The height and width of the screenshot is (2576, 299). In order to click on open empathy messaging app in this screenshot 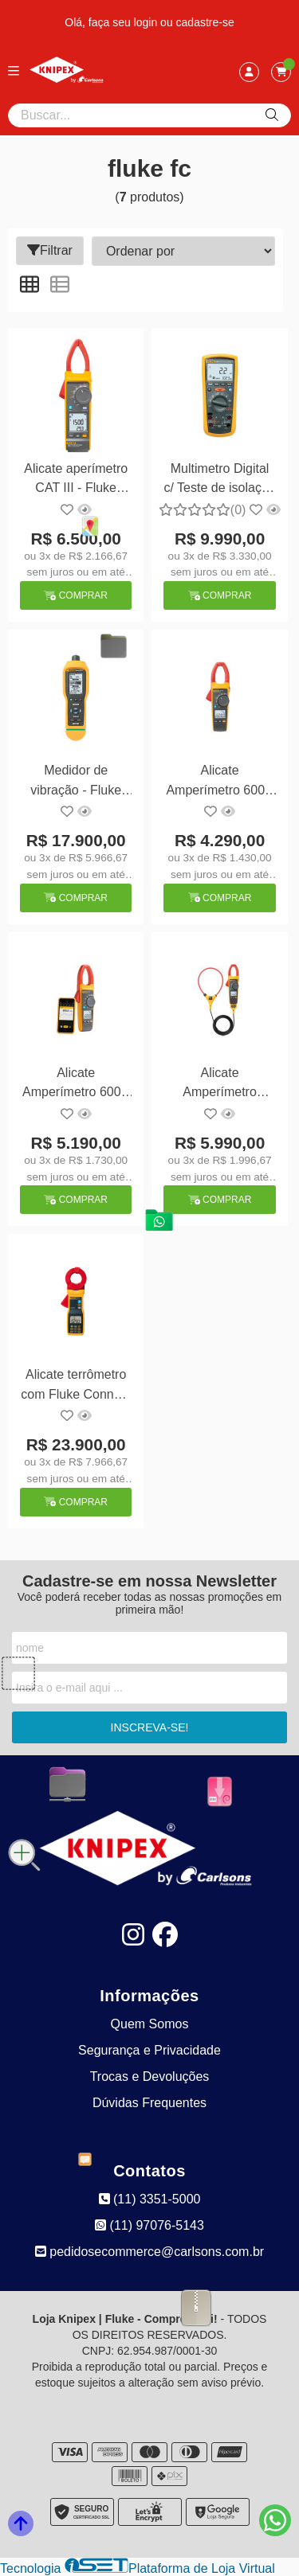, I will do `click(85, 2159)`.